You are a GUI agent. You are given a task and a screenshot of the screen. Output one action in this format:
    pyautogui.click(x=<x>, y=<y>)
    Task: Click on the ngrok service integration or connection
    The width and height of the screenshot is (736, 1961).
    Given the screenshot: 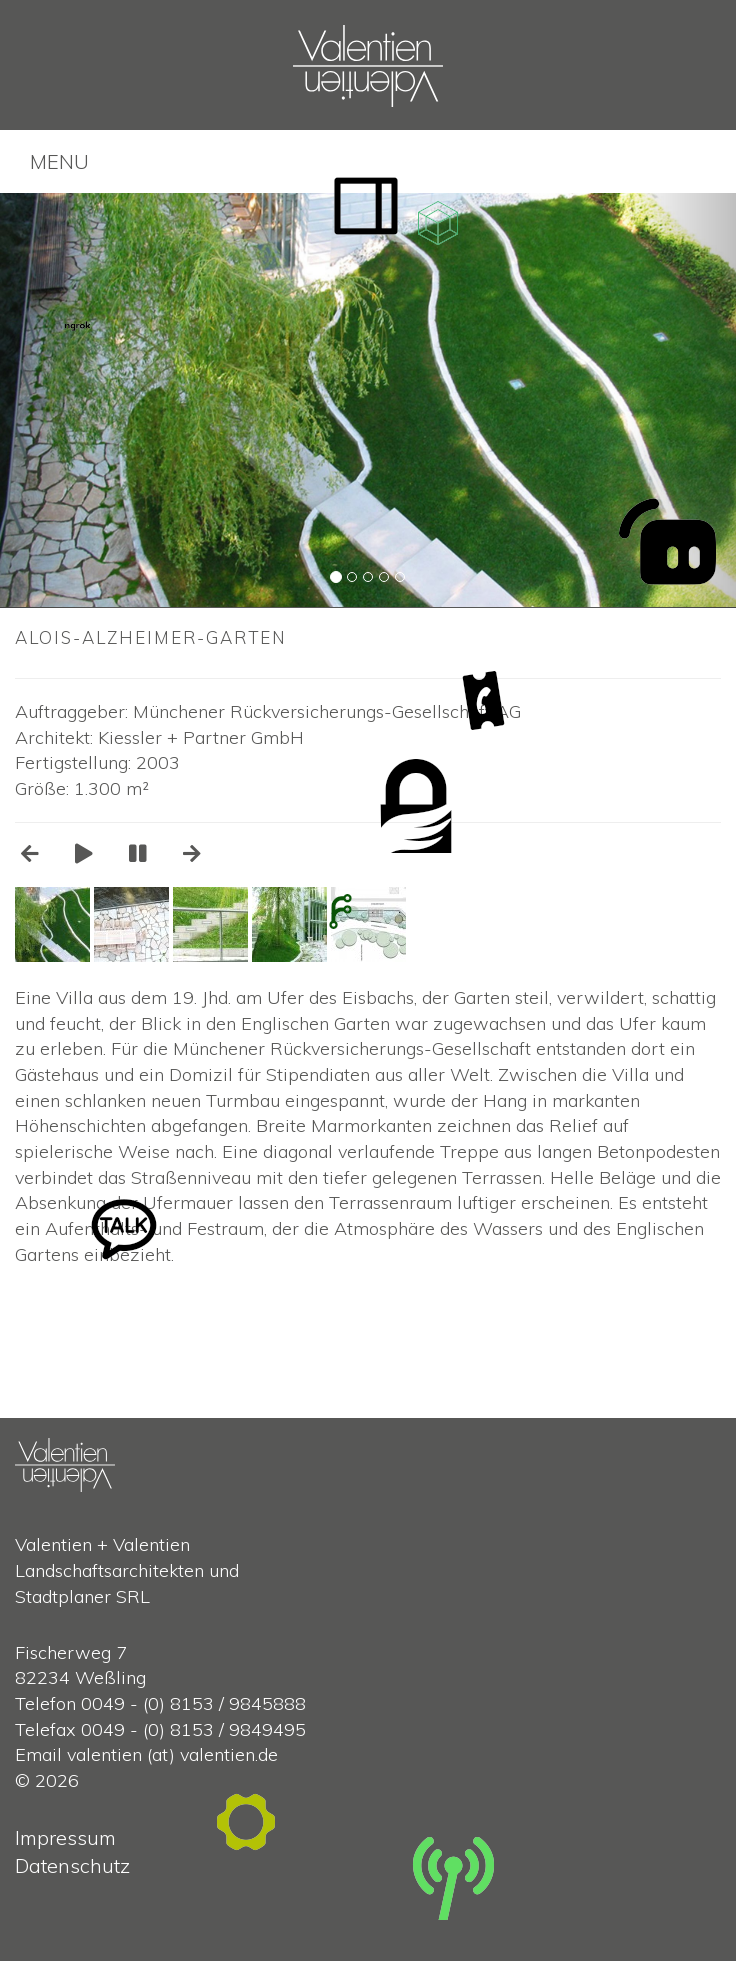 What is the action you would take?
    pyautogui.click(x=78, y=326)
    